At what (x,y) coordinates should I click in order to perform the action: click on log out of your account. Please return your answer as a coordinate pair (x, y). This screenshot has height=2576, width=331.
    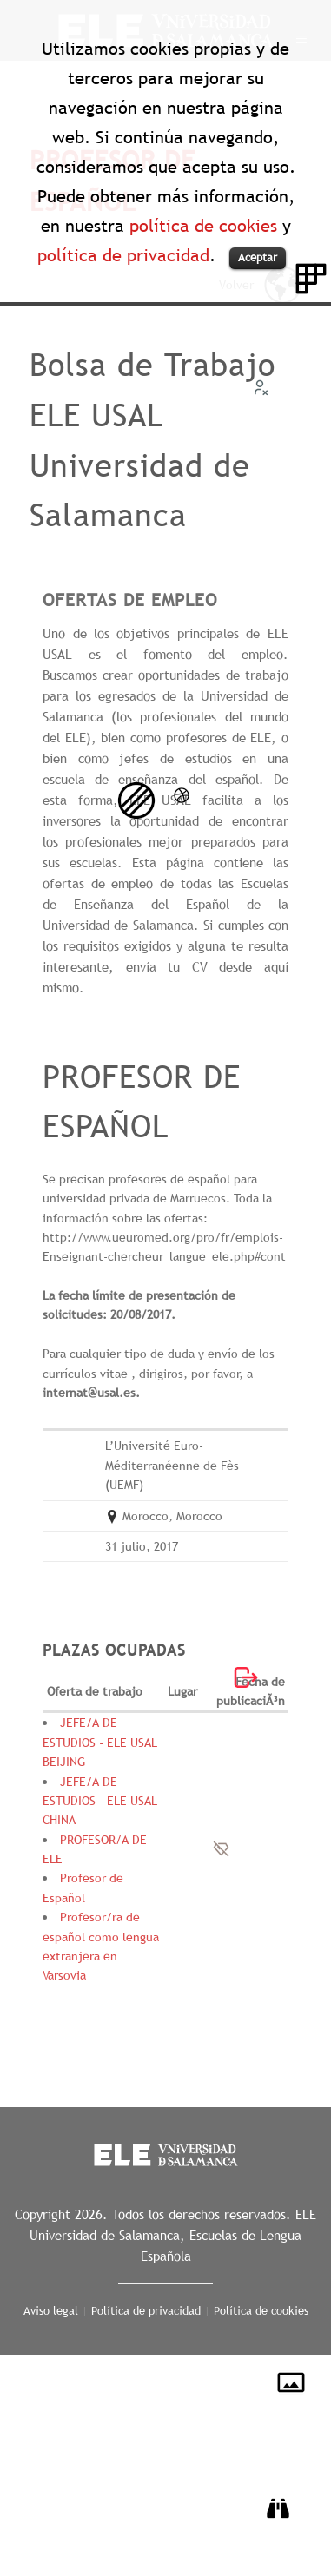
    Looking at the image, I should click on (246, 1677).